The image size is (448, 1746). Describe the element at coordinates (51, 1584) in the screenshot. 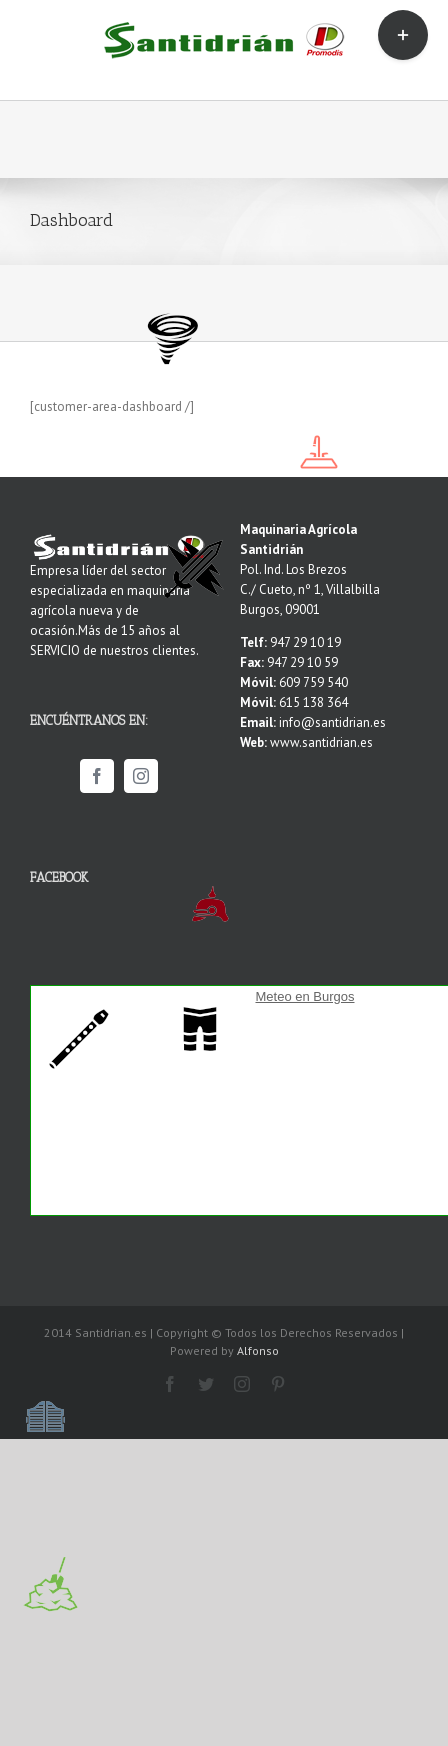

I see `coal resource in a crafting or mining game` at that location.